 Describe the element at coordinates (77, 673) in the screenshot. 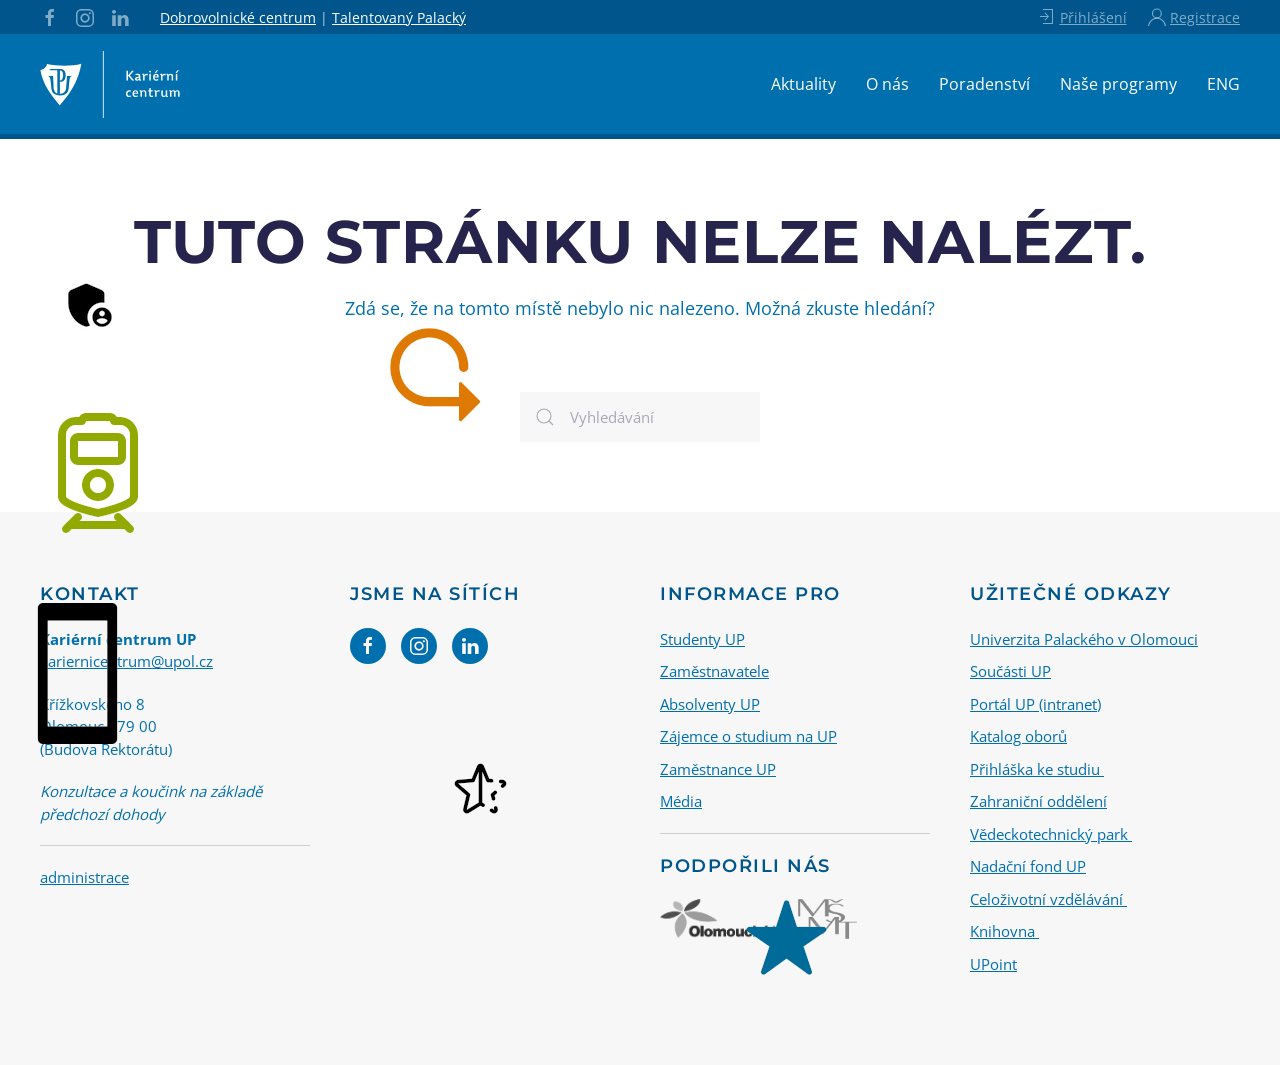

I see `switch to mobile view` at that location.